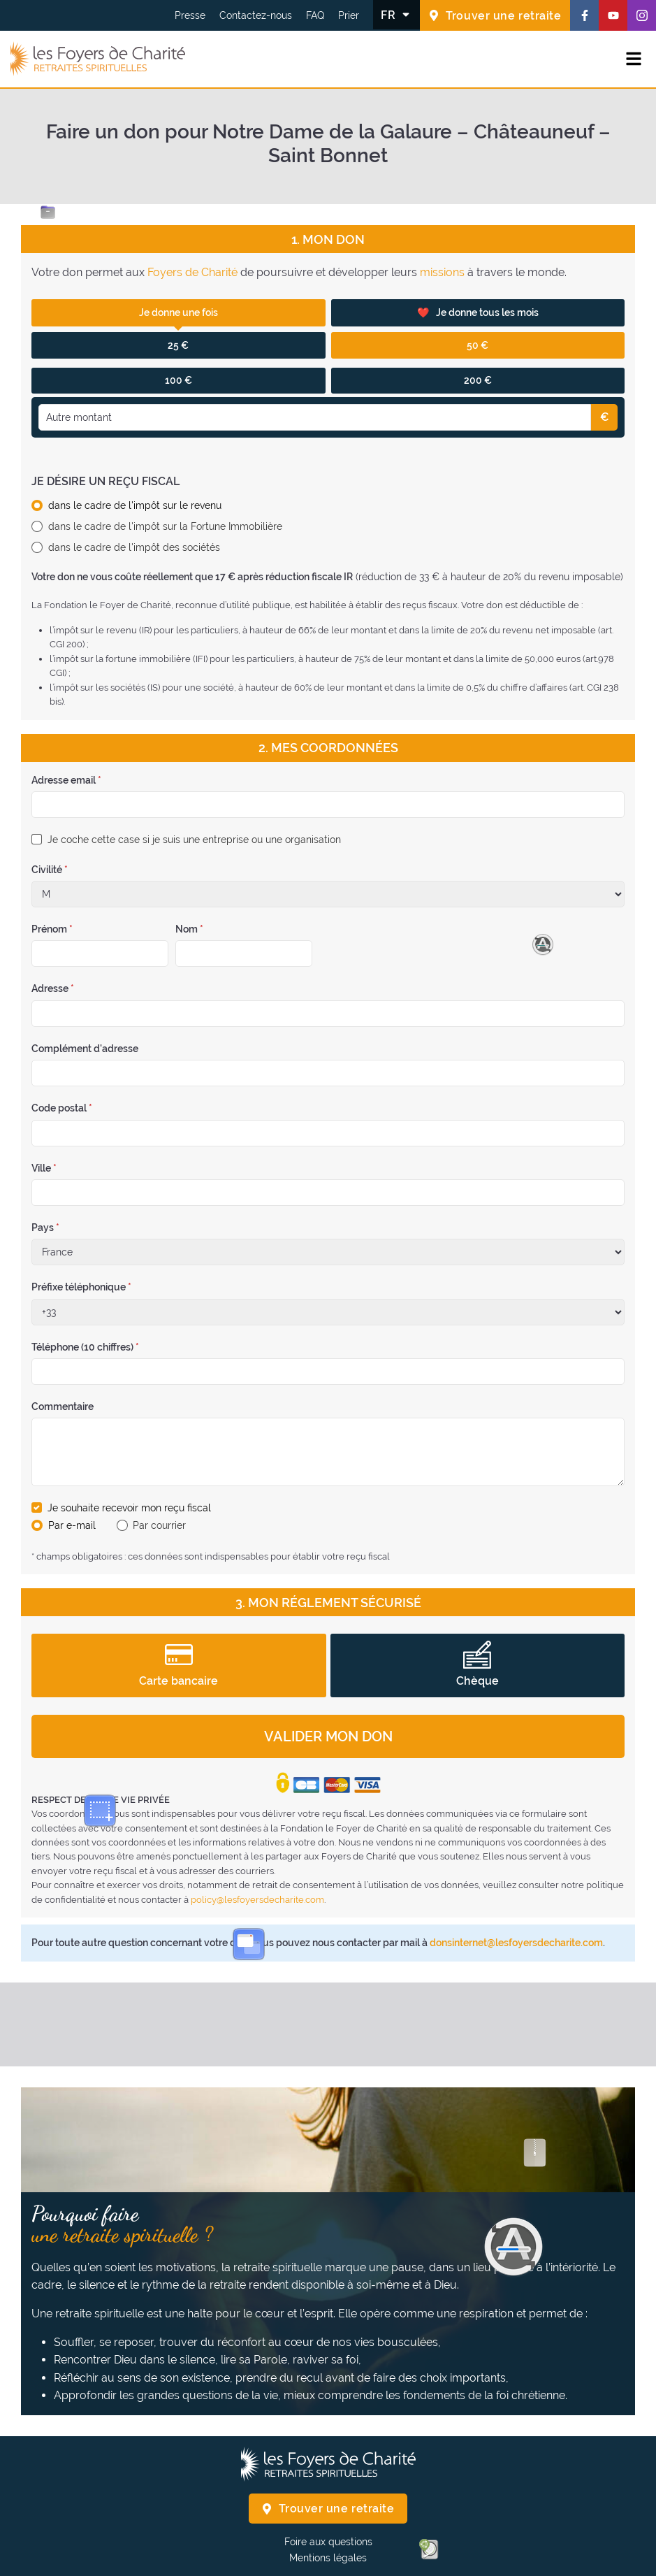 The height and width of the screenshot is (2576, 656). What do you see at coordinates (543, 944) in the screenshot?
I see `check for available software updates` at bounding box center [543, 944].